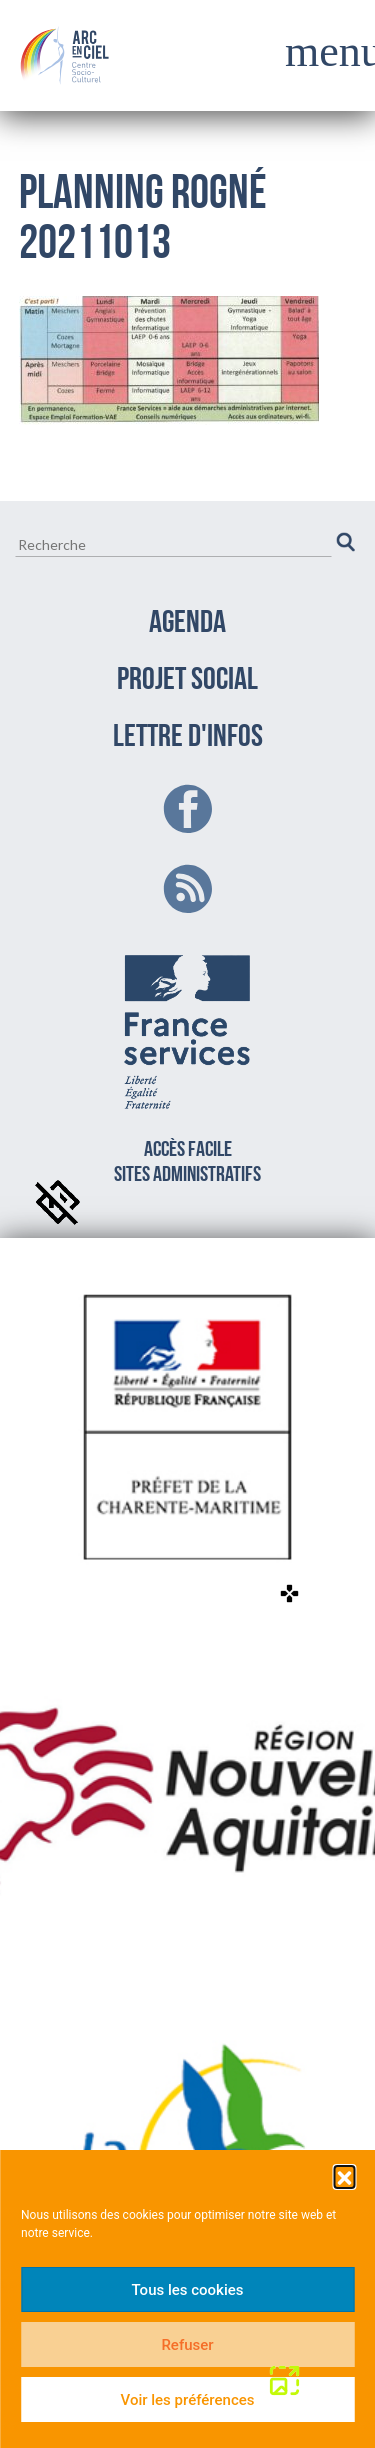 Image resolution: width=375 pixels, height=2448 pixels. What do you see at coordinates (284, 2380) in the screenshot?
I see `upscale or enhance image resolution` at bounding box center [284, 2380].